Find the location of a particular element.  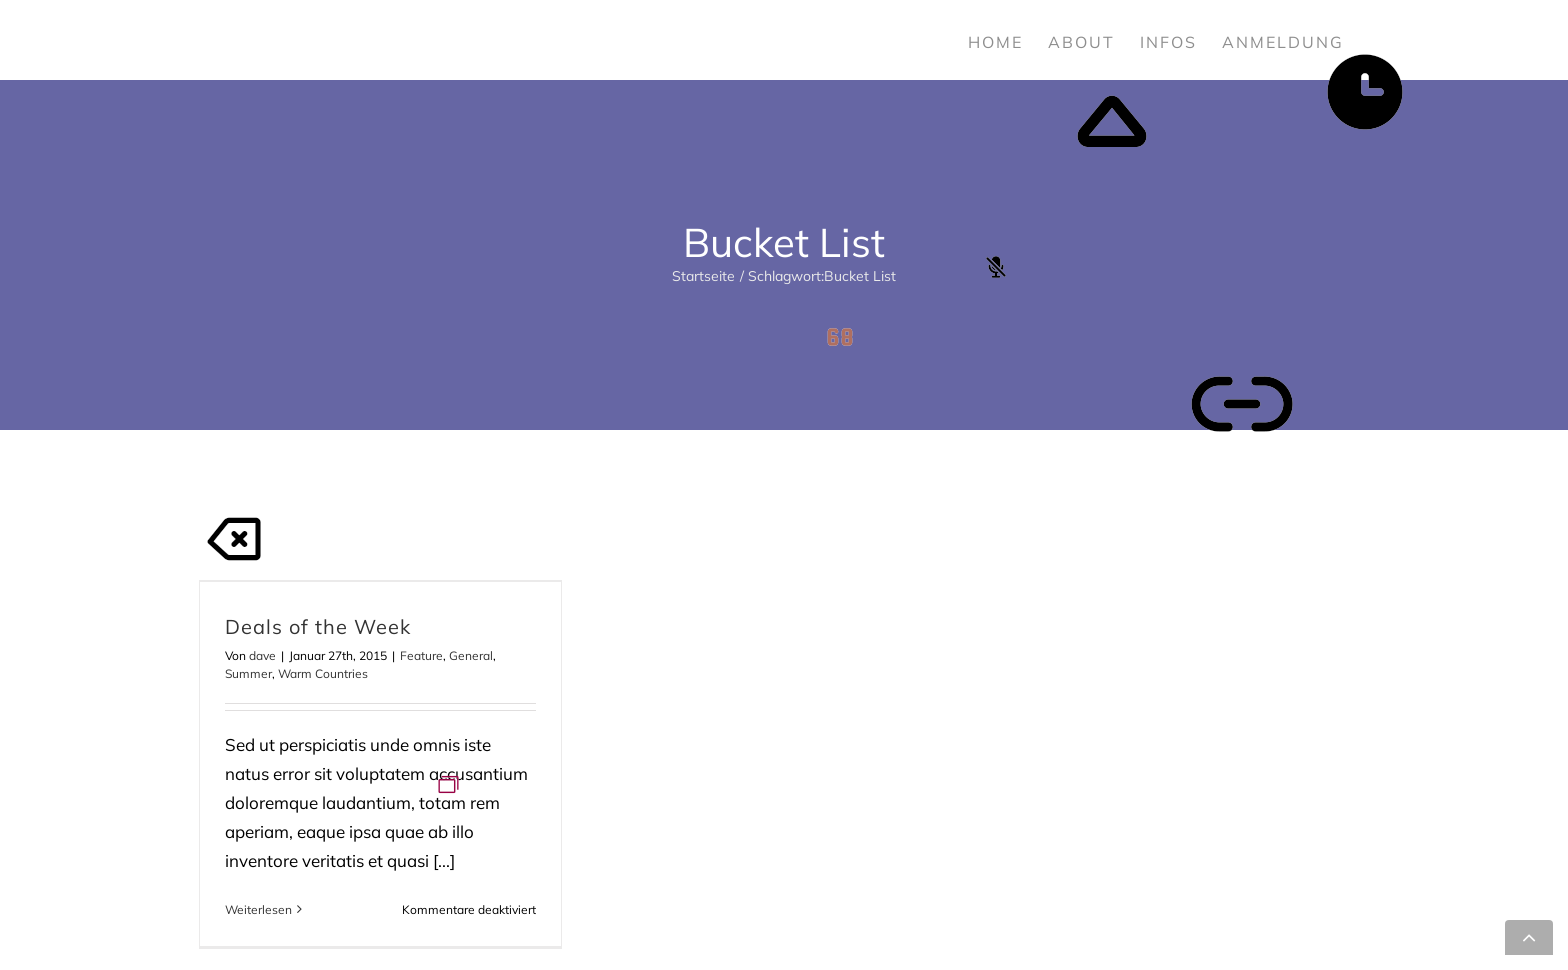

scroll to top of page is located at coordinates (1112, 124).